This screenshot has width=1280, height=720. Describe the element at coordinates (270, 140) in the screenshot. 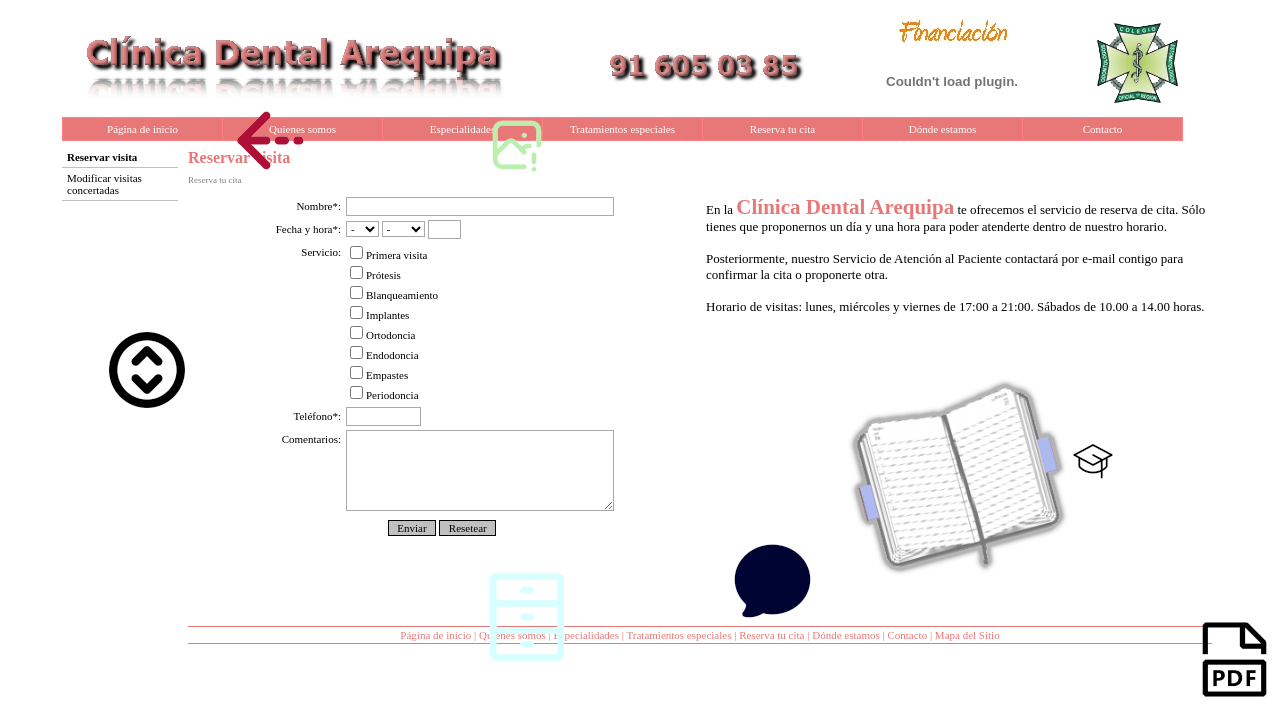

I see `go back with unsaved progress` at that location.